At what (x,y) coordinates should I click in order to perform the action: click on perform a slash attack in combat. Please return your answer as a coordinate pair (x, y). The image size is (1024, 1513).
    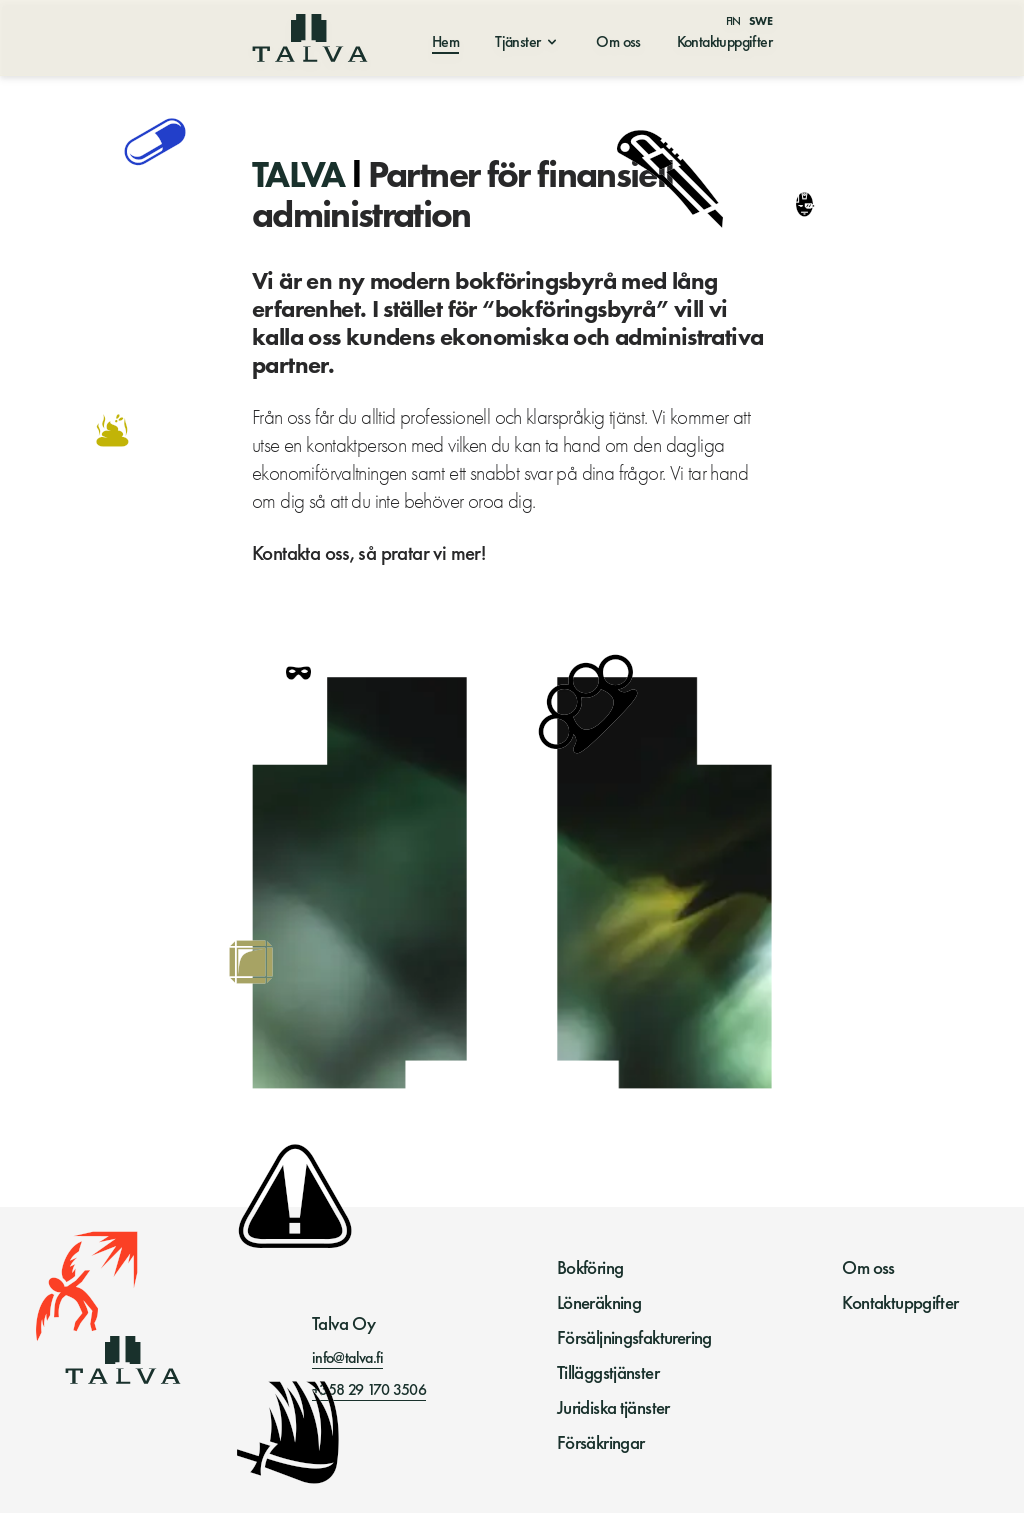
    Looking at the image, I should click on (288, 1432).